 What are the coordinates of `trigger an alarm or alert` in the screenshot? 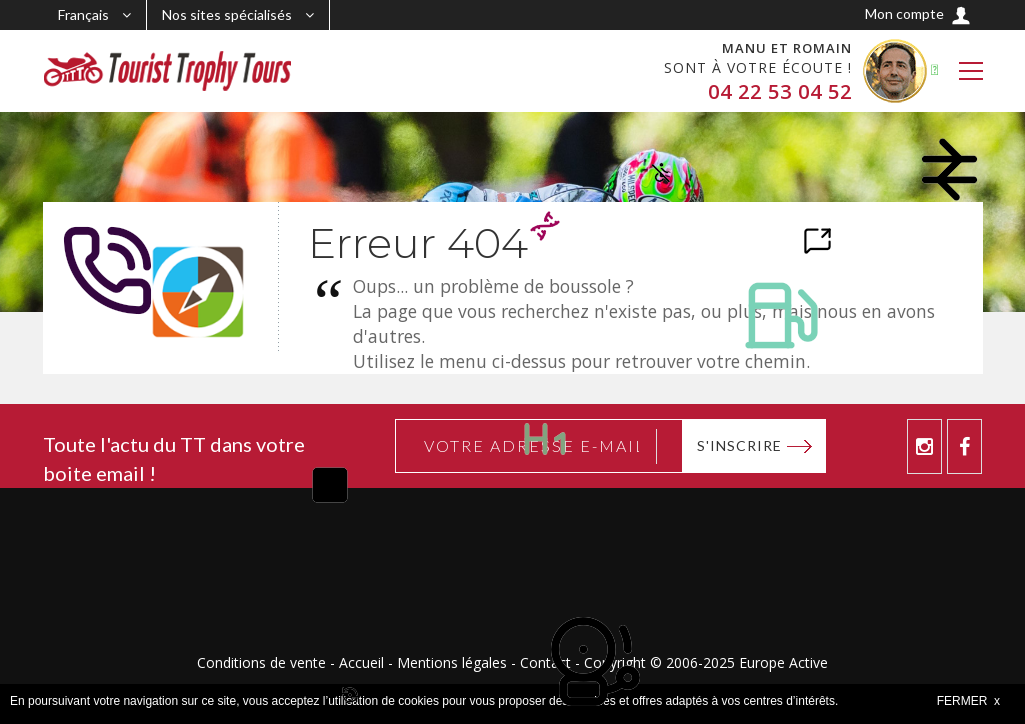 It's located at (595, 661).